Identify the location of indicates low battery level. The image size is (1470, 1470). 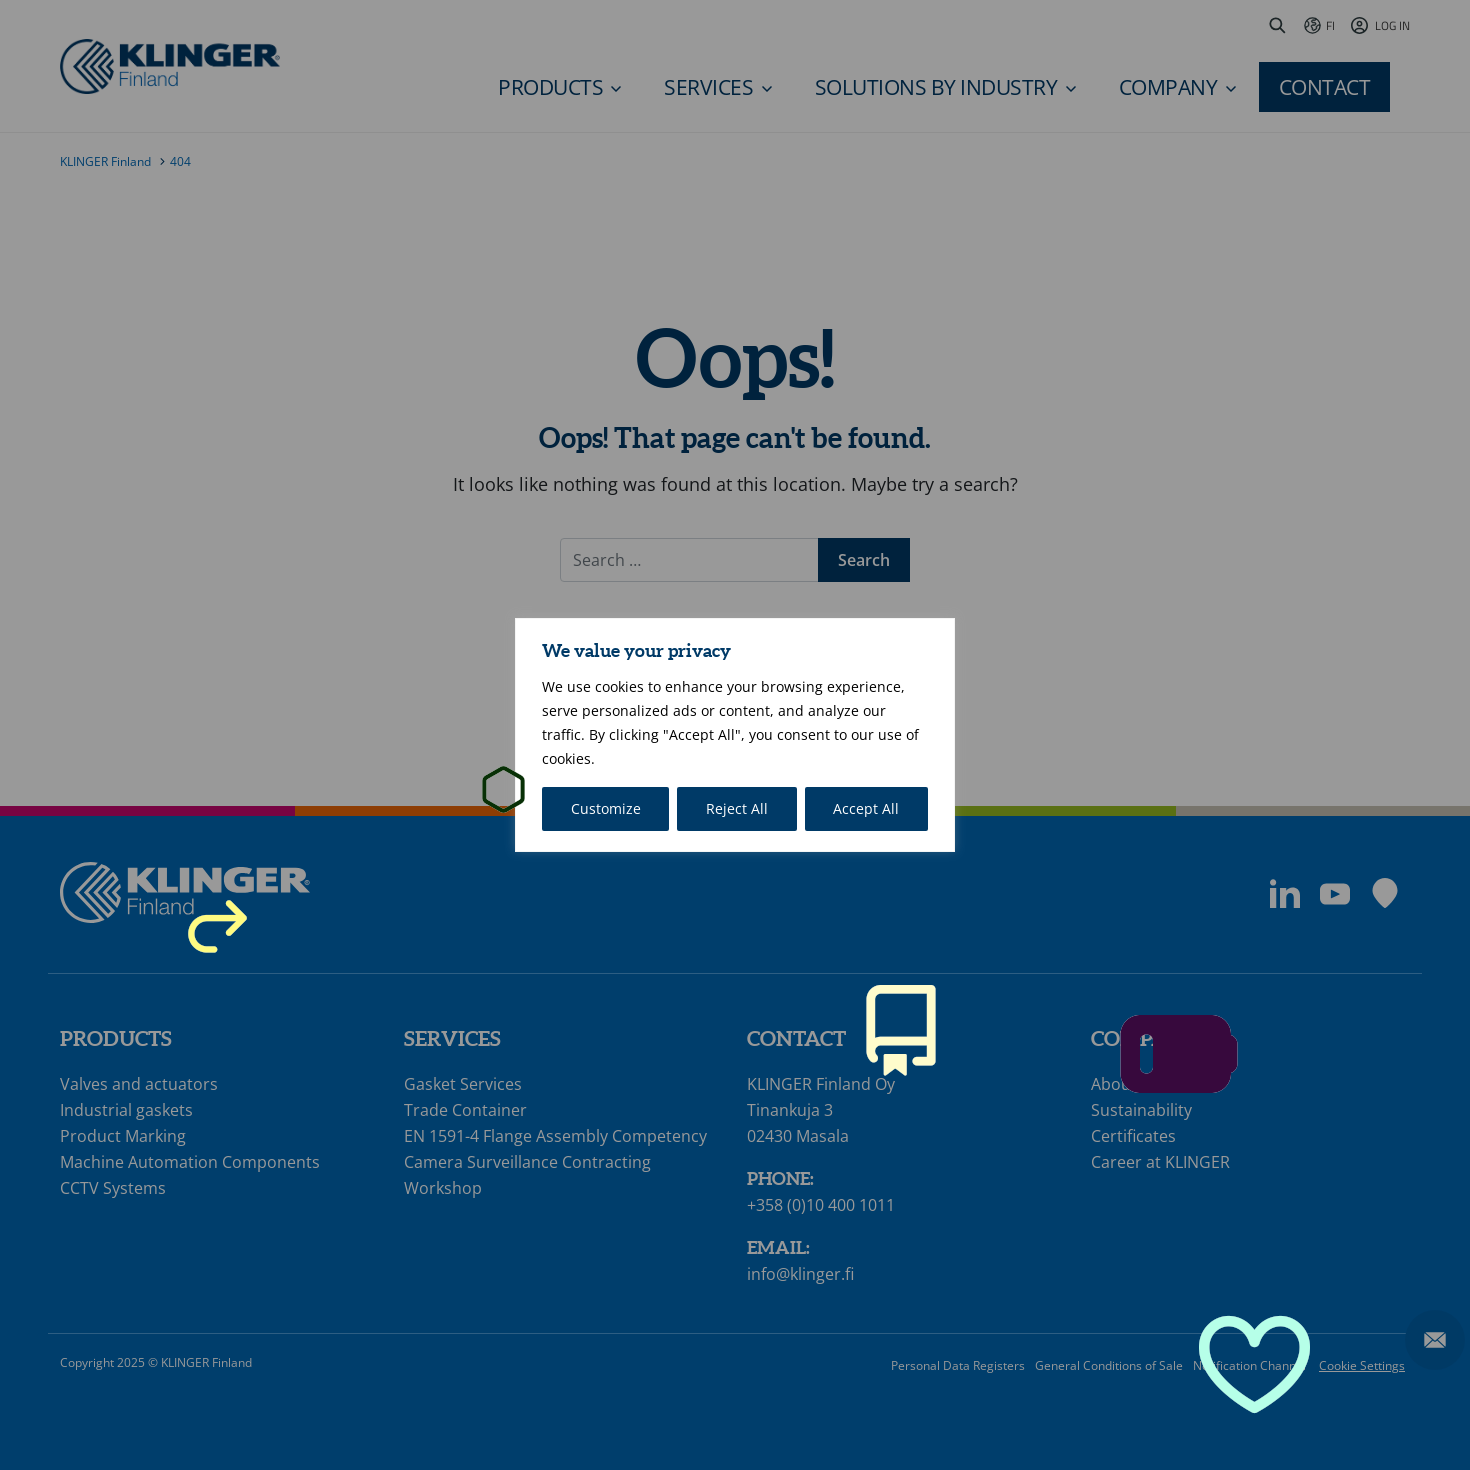
(1179, 1054).